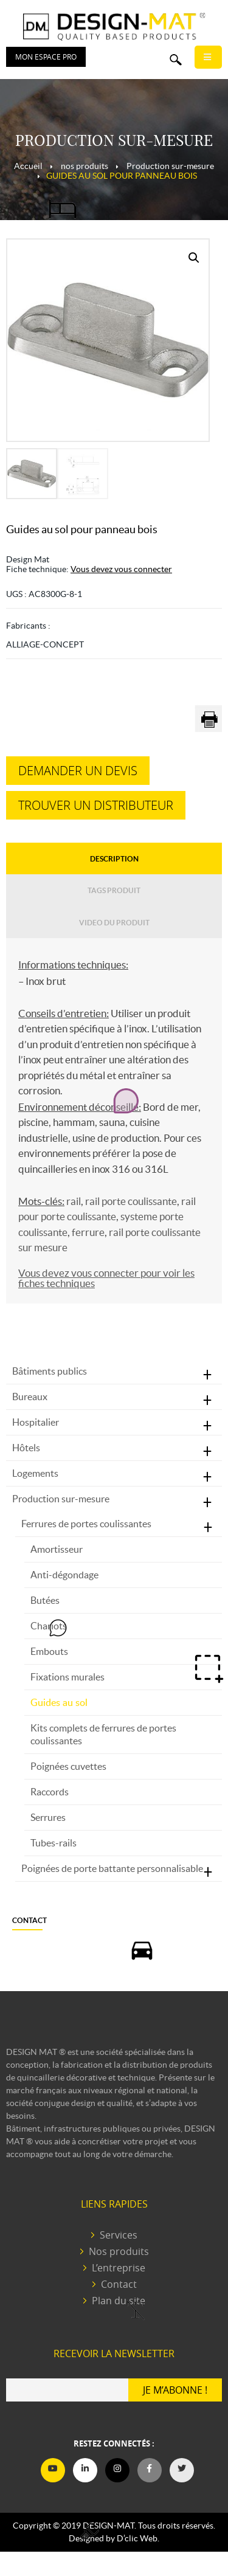 This screenshot has width=228, height=2576. Describe the element at coordinates (135, 2310) in the screenshot. I see `disable text formatting` at that location.